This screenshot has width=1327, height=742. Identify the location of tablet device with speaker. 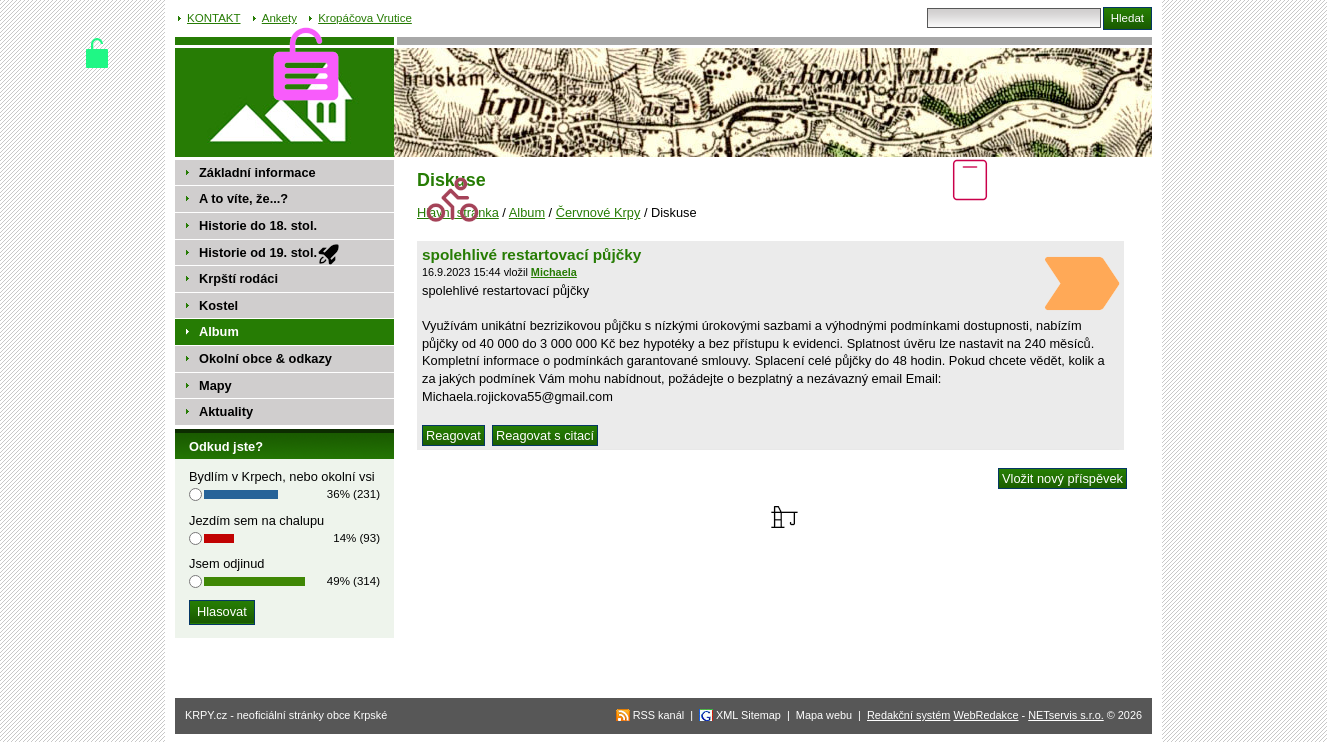
(970, 180).